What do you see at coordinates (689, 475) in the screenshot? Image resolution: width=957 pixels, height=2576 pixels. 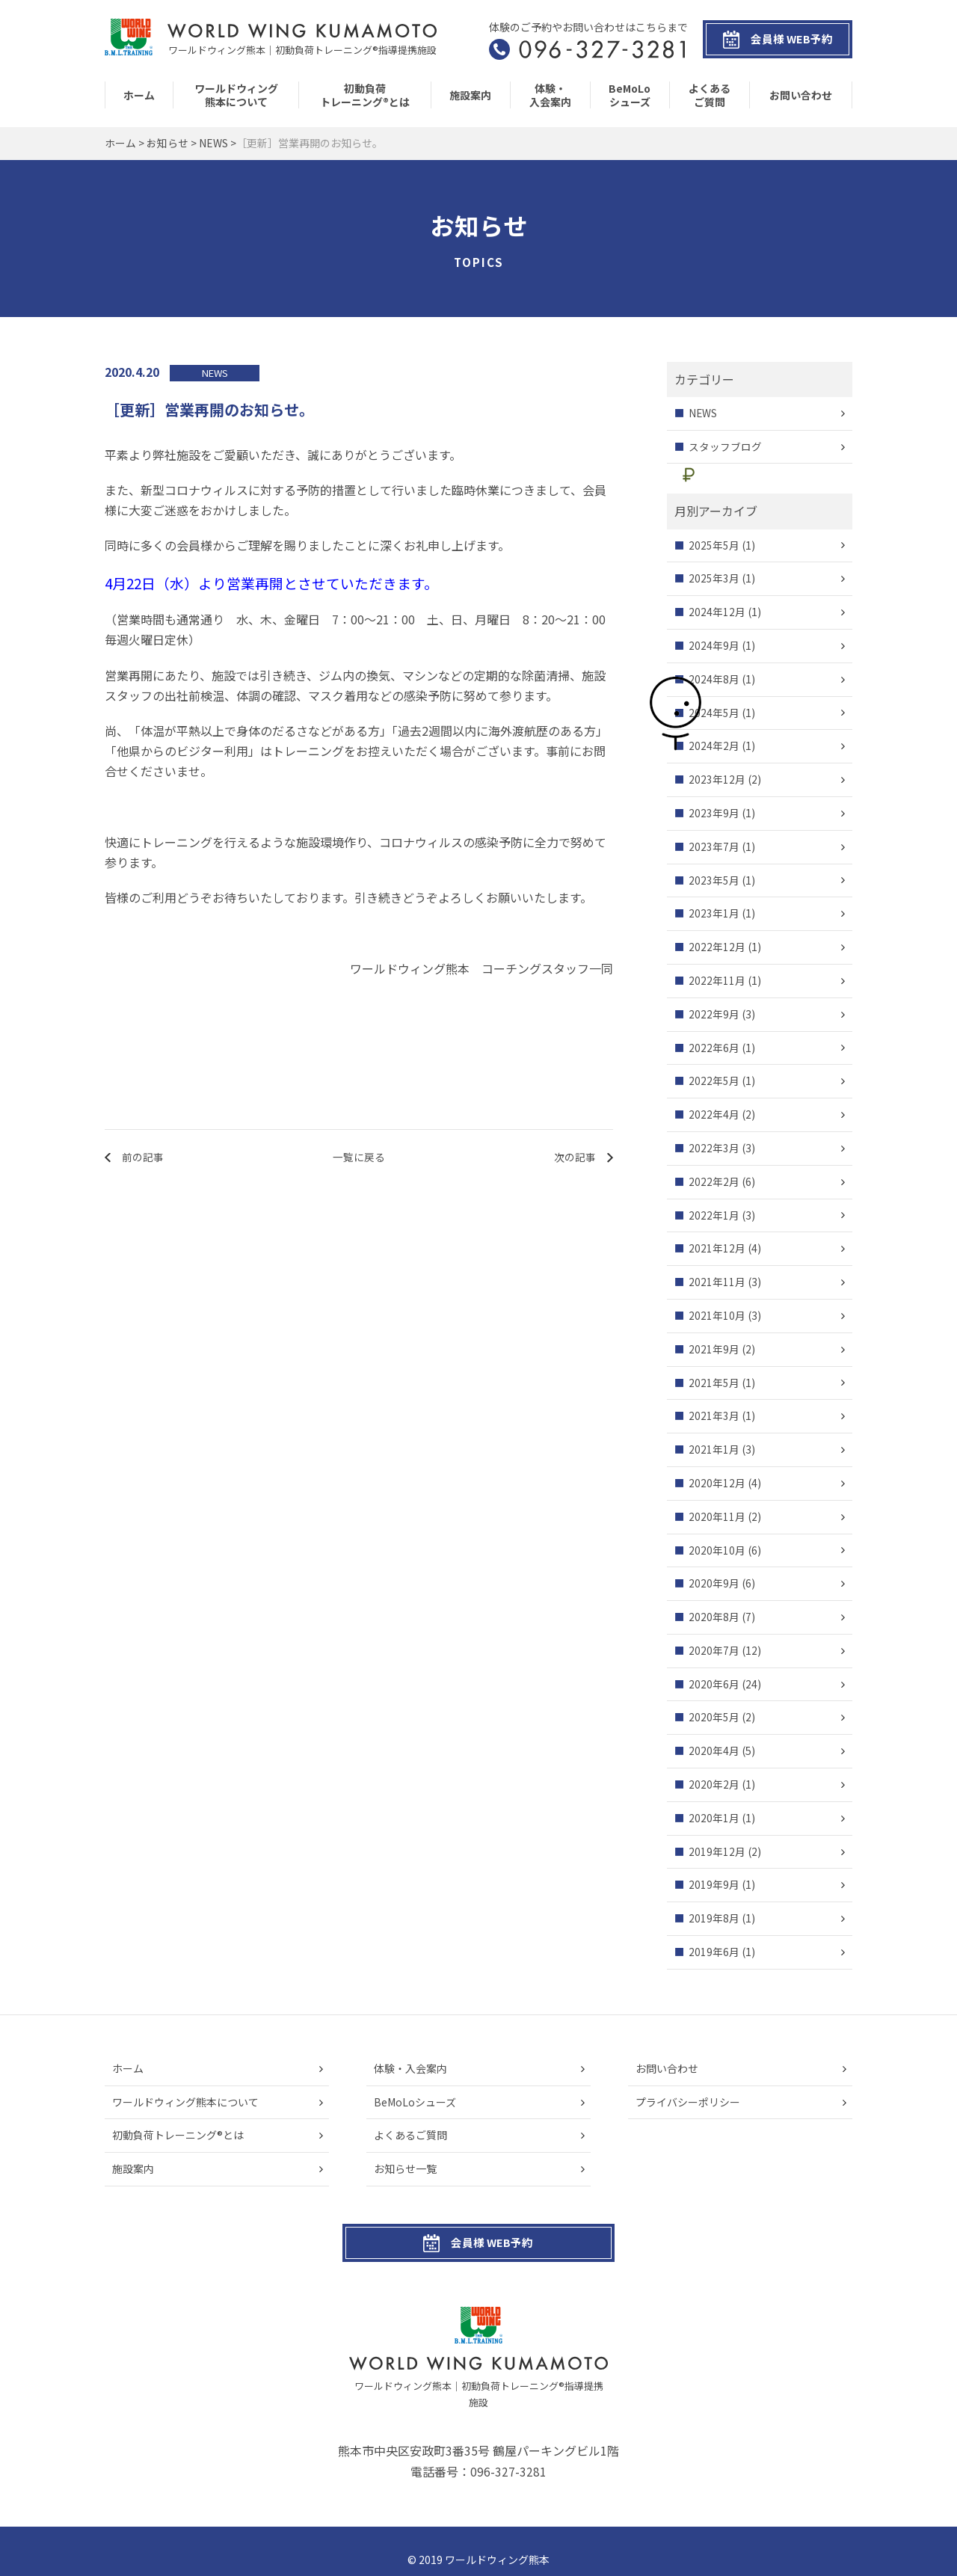 I see `indicates russian ruble currency` at bounding box center [689, 475].